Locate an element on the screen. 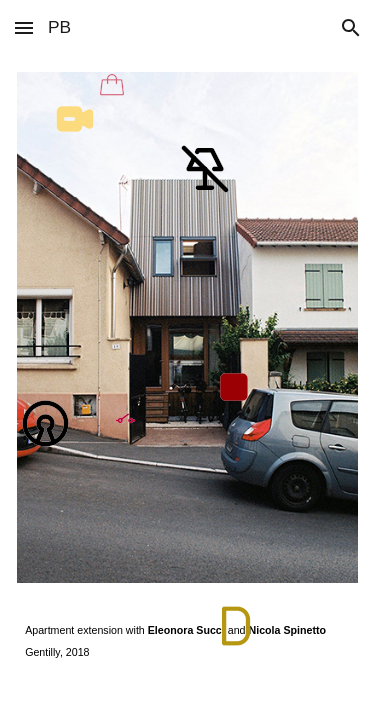 The image size is (375, 720). represents the letter D in alphabetical navigation is located at coordinates (235, 626).